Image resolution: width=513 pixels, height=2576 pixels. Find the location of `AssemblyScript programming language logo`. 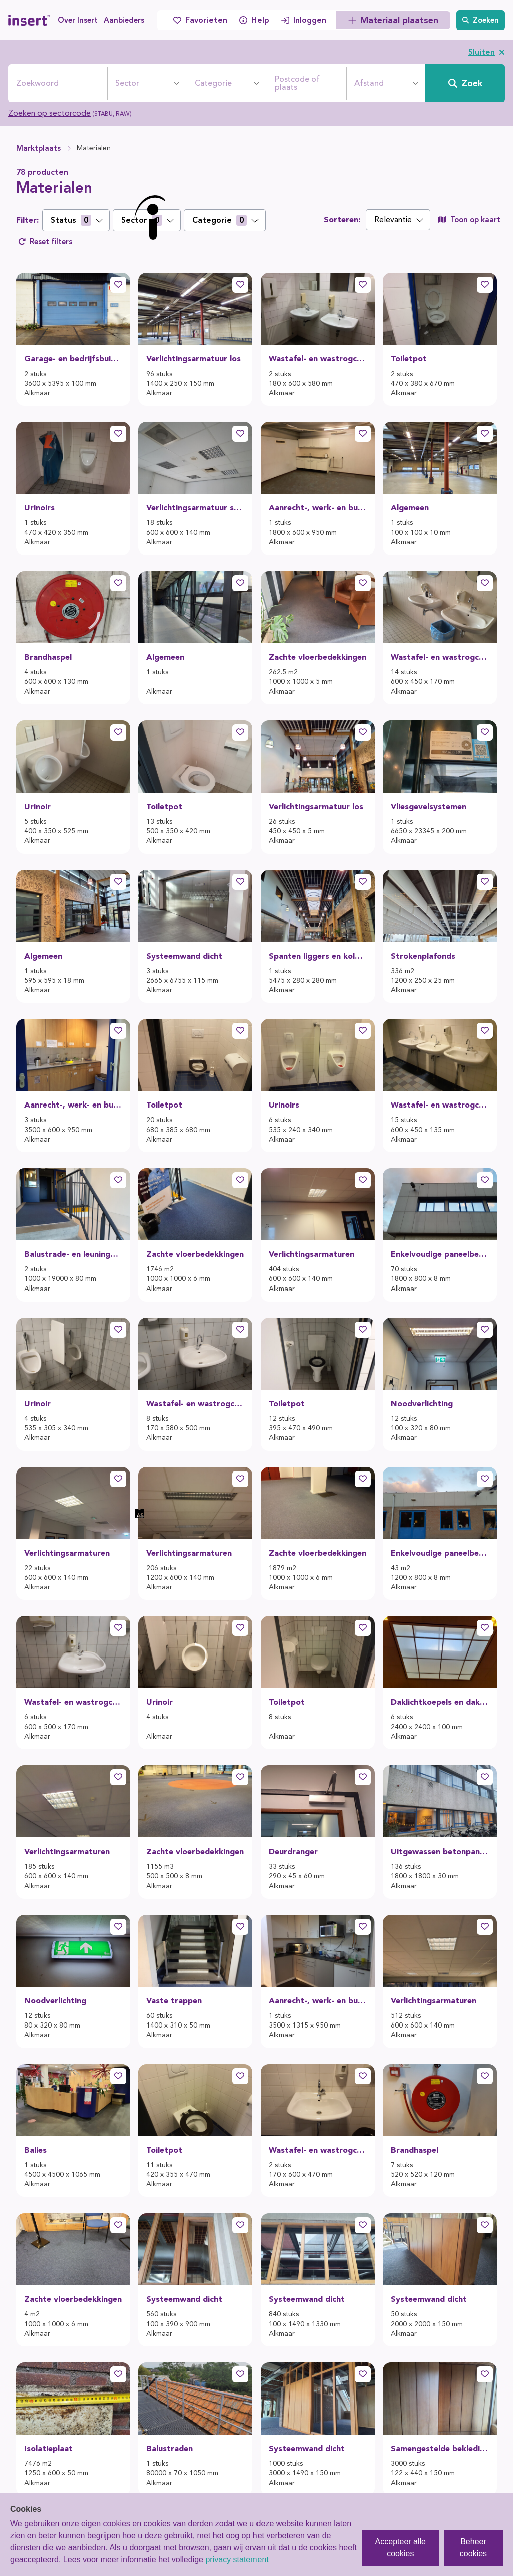

AssemblyScript programming language logo is located at coordinates (139, 1513).